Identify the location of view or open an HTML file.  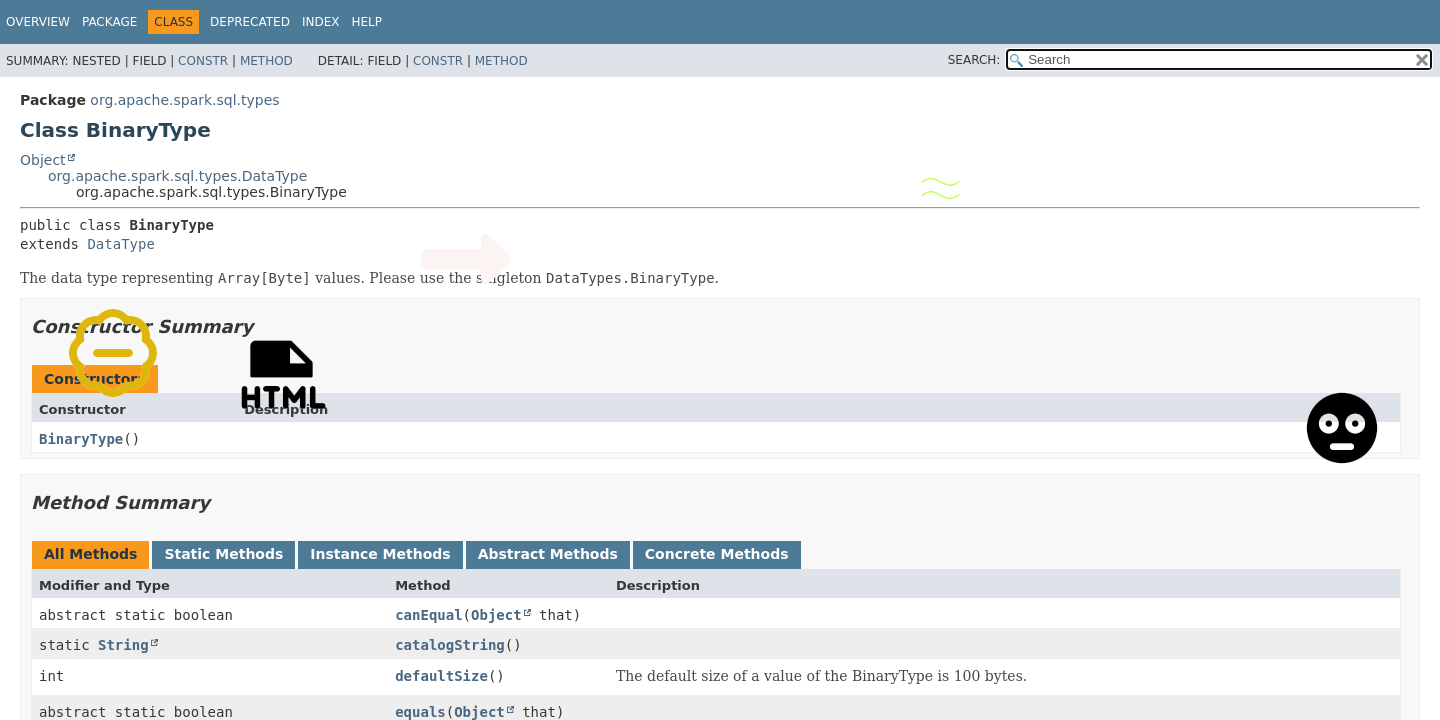
(281, 377).